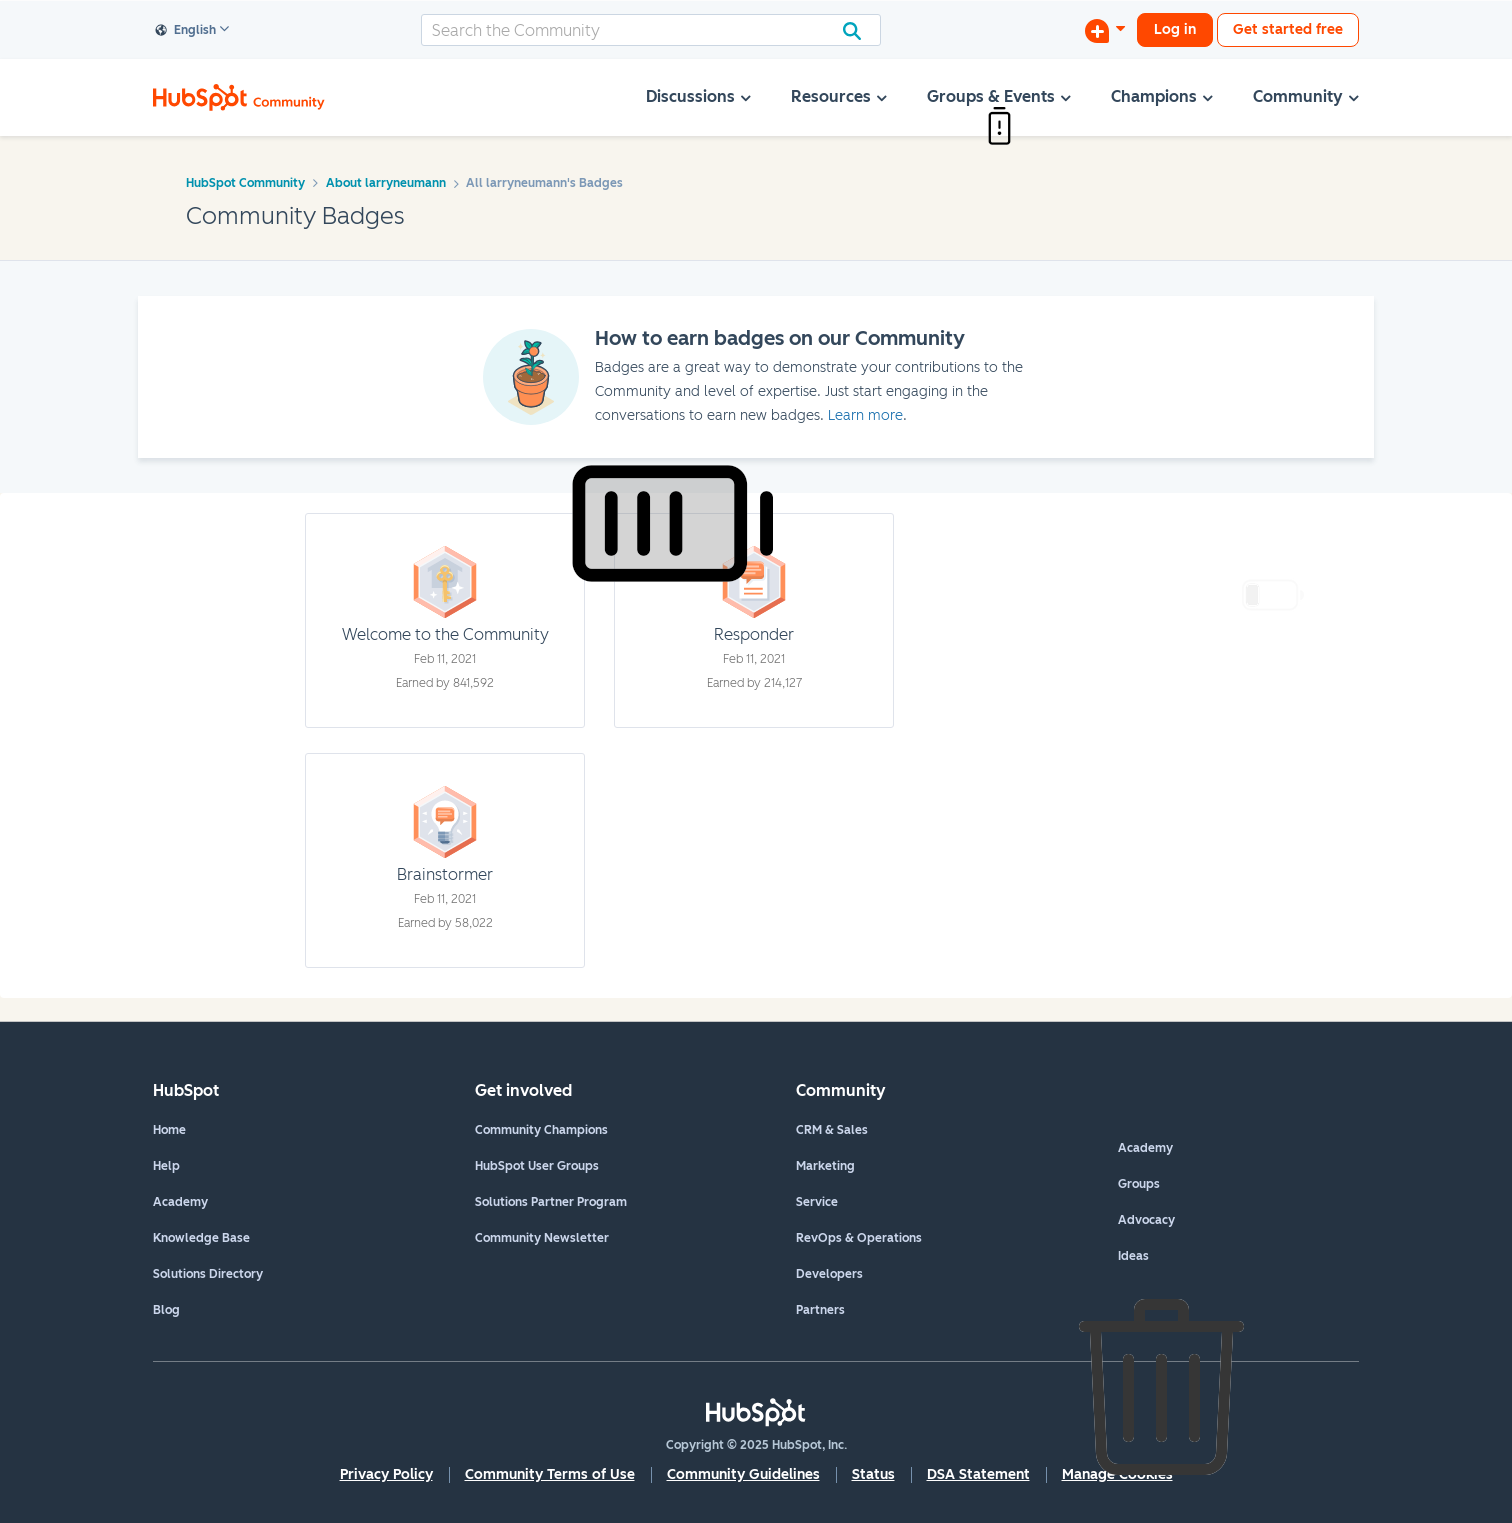 The image size is (1512, 1523). I want to click on indicates low battery warning, so click(999, 126).